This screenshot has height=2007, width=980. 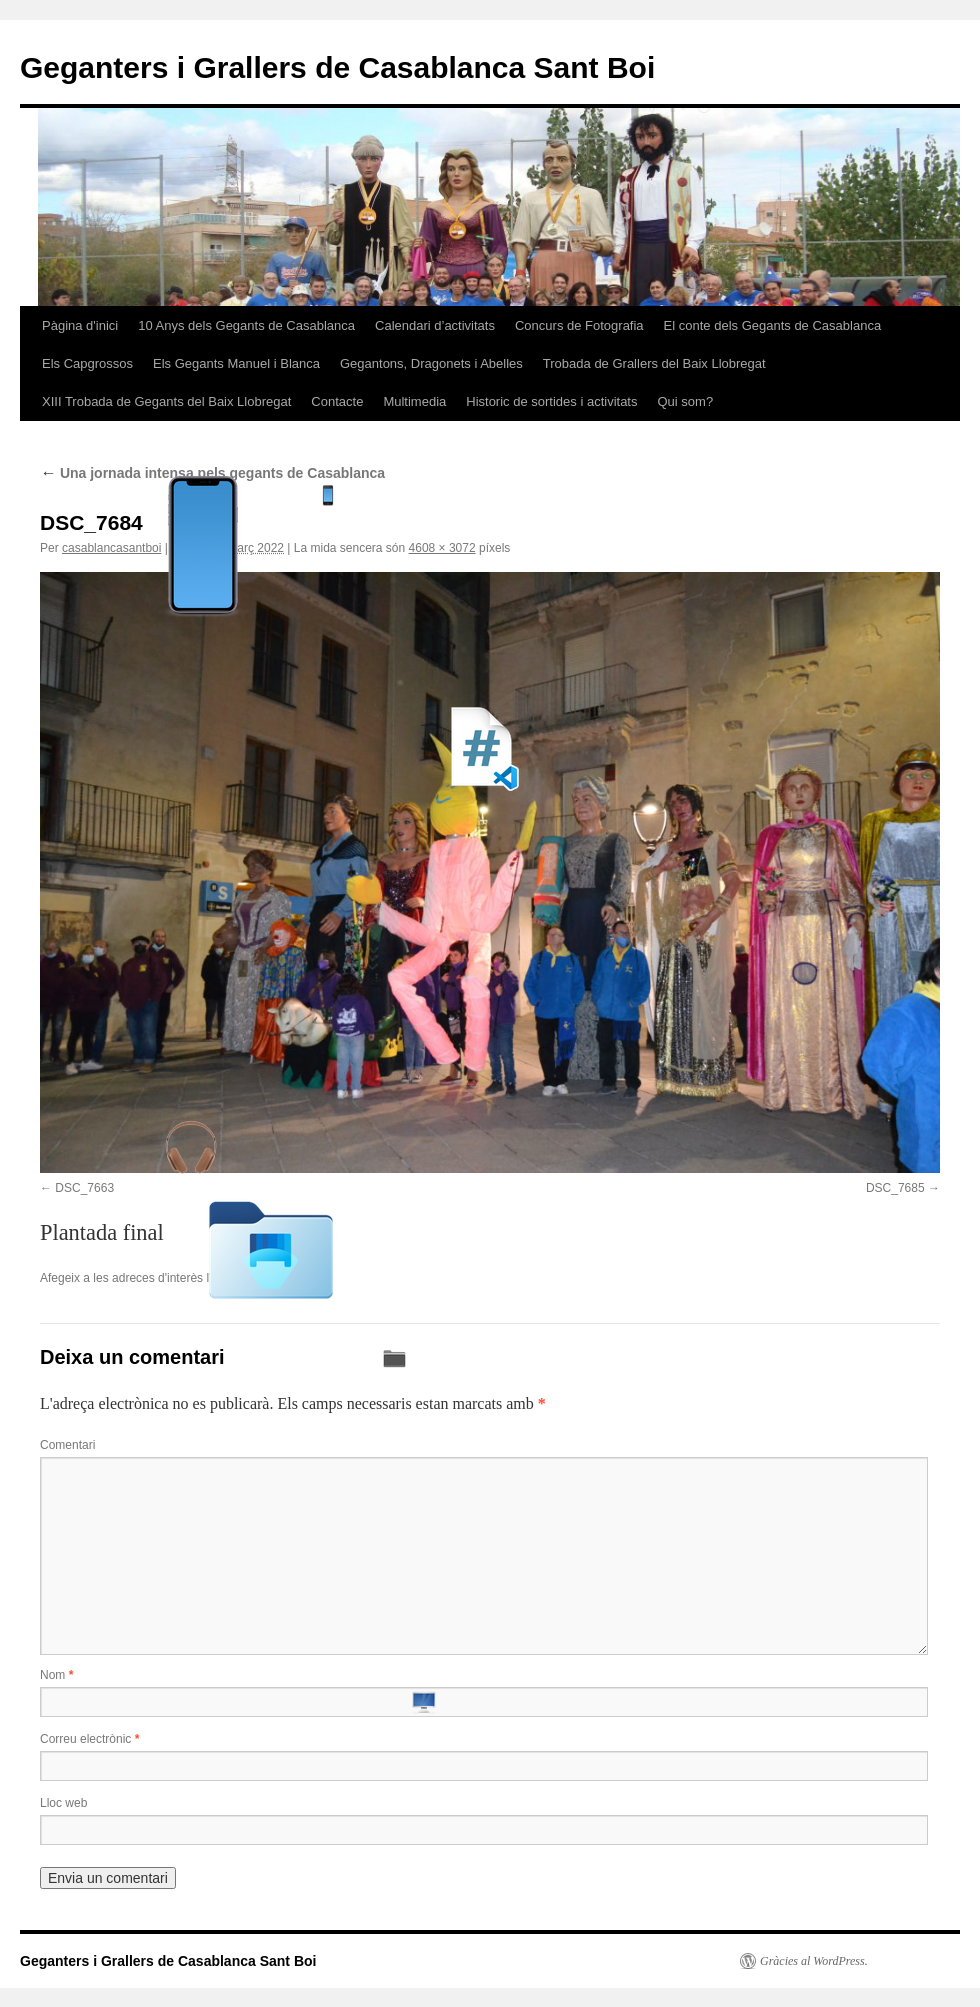 What do you see at coordinates (394, 1358) in the screenshot?
I see `selected folder in mail sidebar` at bounding box center [394, 1358].